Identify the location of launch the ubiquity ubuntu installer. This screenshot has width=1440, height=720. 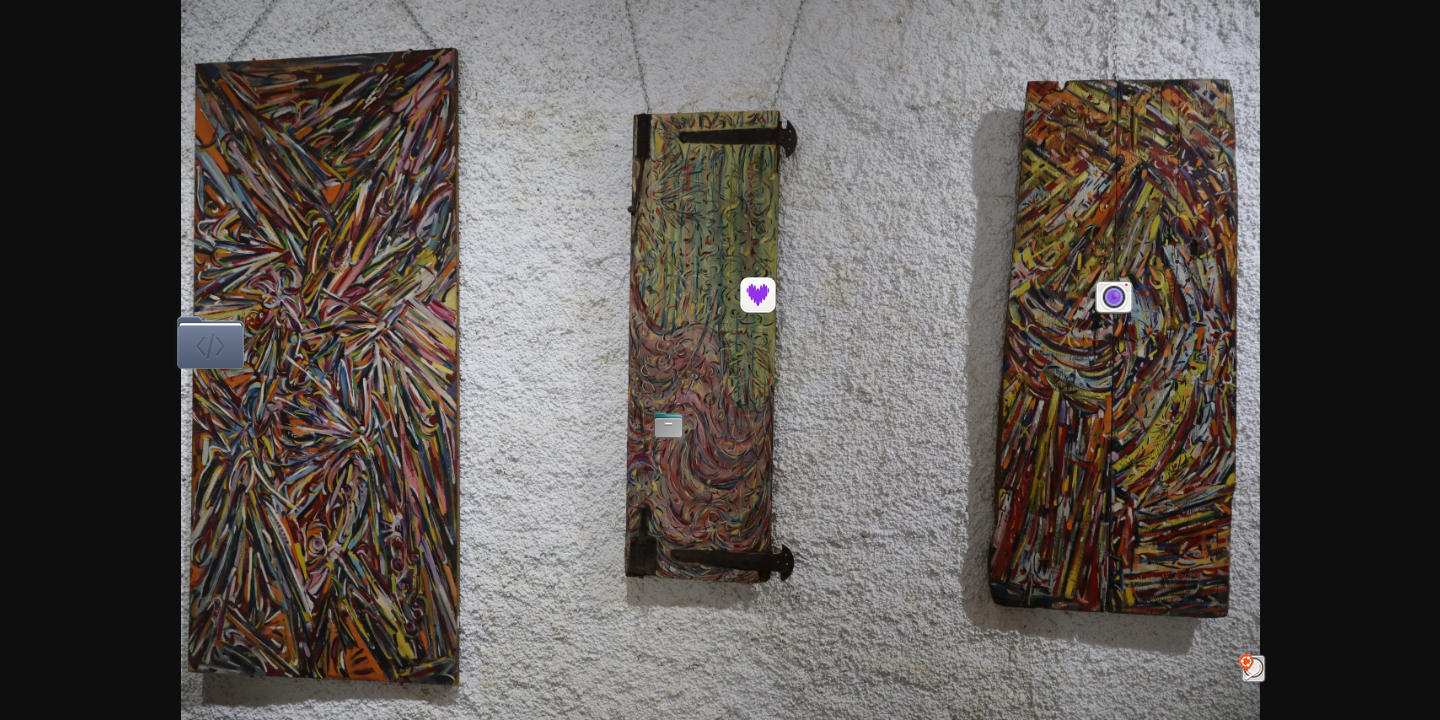
(1253, 668).